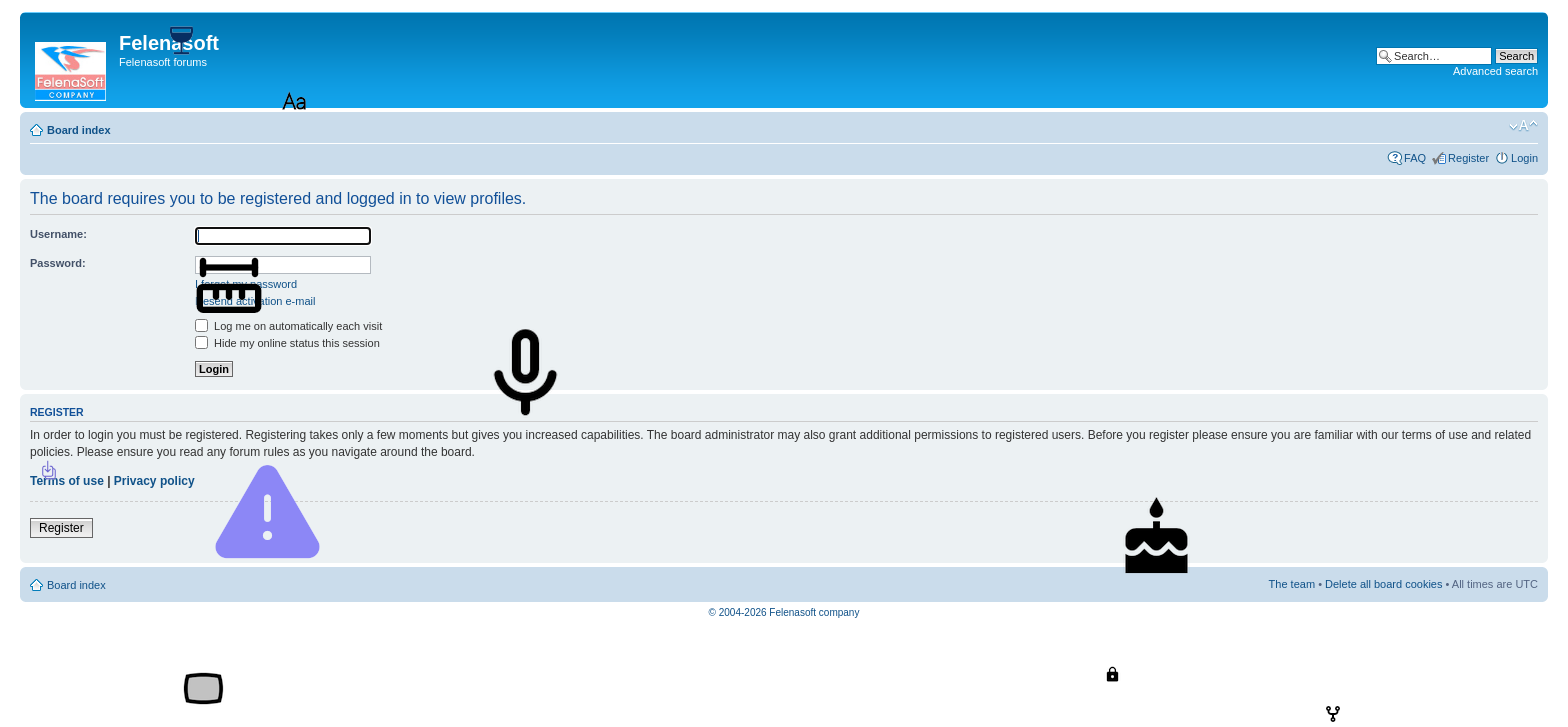 The height and width of the screenshot is (727, 1568). Describe the element at coordinates (181, 40) in the screenshot. I see `browse wine selection or menu` at that location.